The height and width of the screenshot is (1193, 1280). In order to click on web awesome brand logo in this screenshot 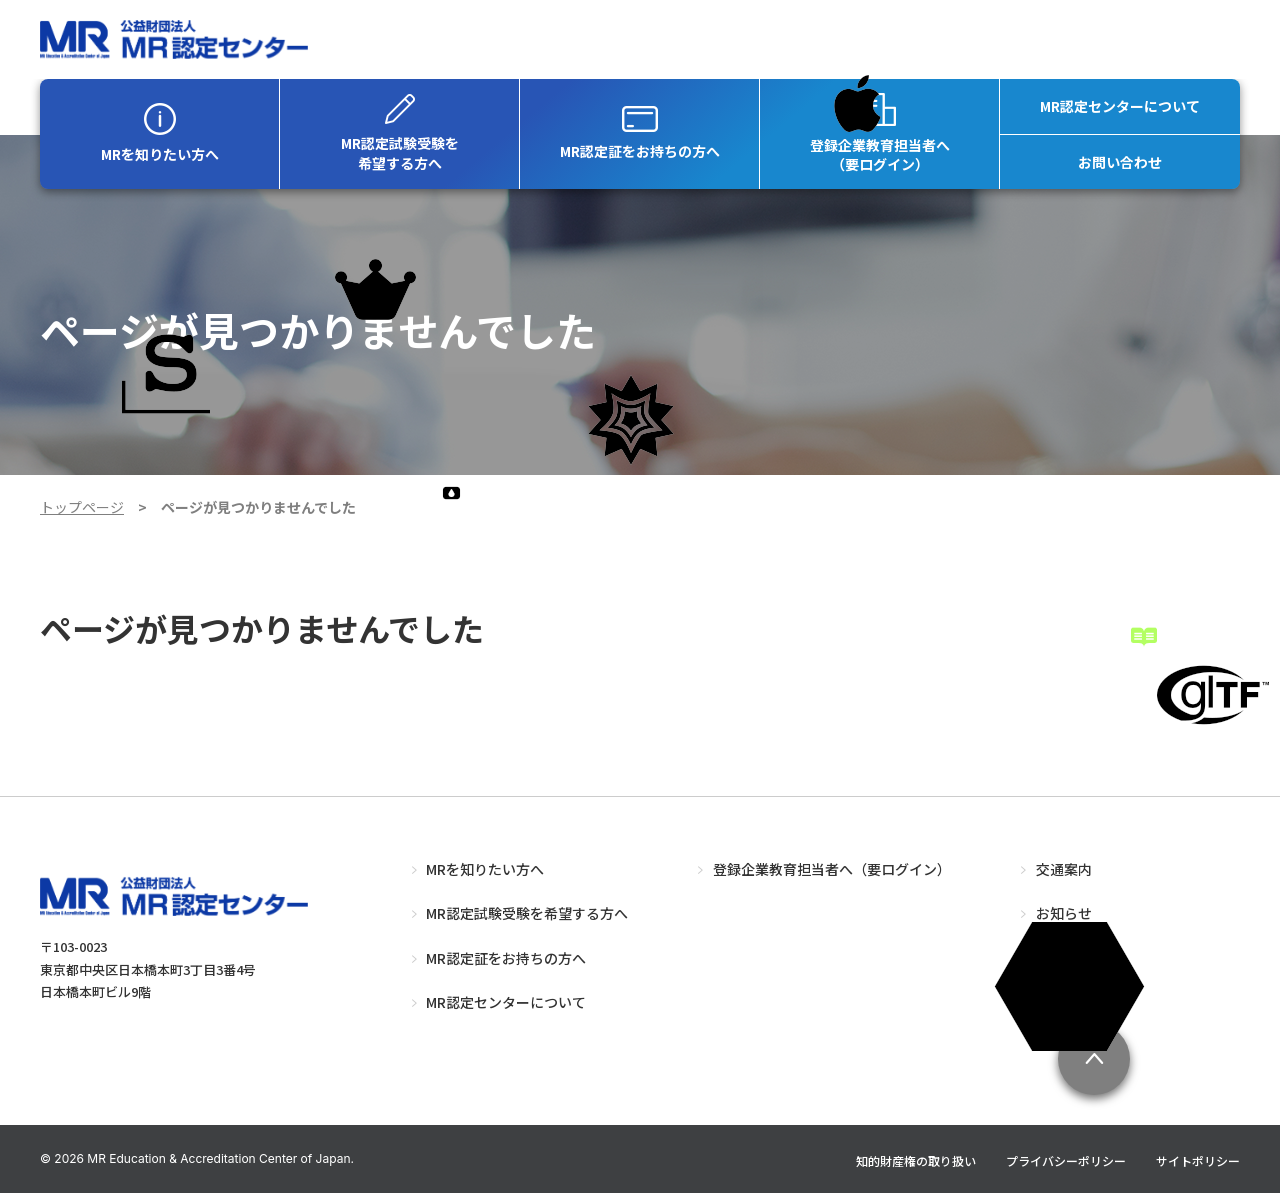, I will do `click(375, 291)`.